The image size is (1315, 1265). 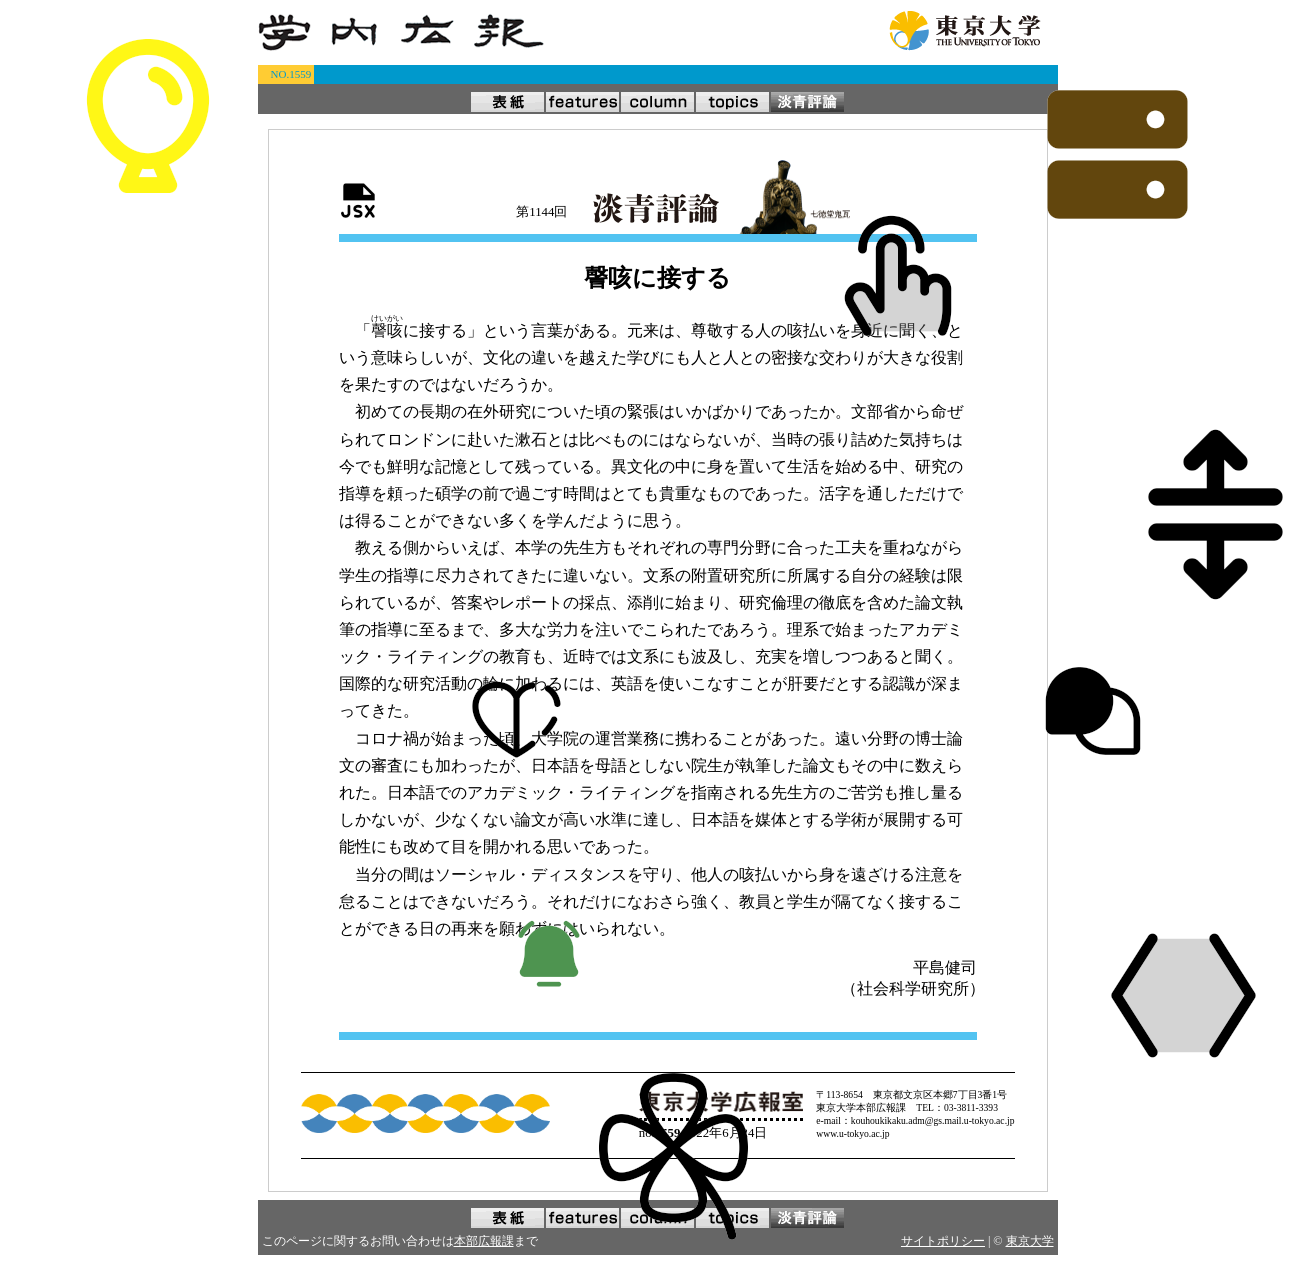 I want to click on indicates luck or bonus feature, so click(x=673, y=1153).